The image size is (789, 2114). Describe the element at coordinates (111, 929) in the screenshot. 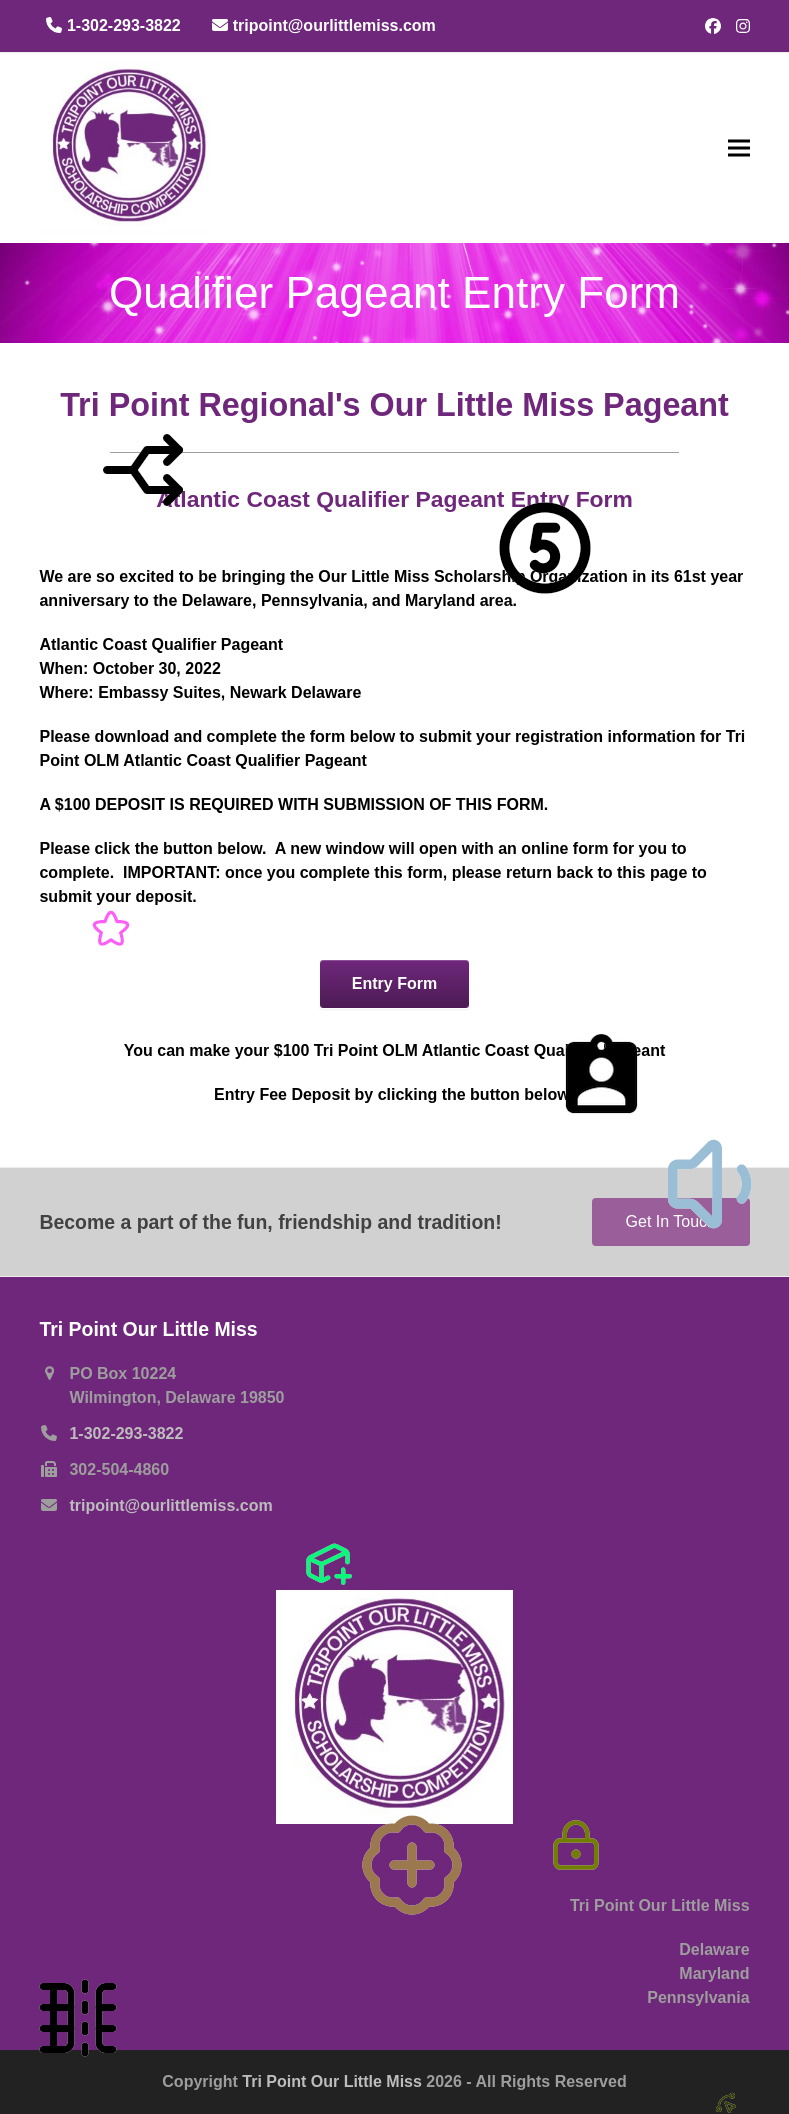

I see `add item to favorites` at that location.